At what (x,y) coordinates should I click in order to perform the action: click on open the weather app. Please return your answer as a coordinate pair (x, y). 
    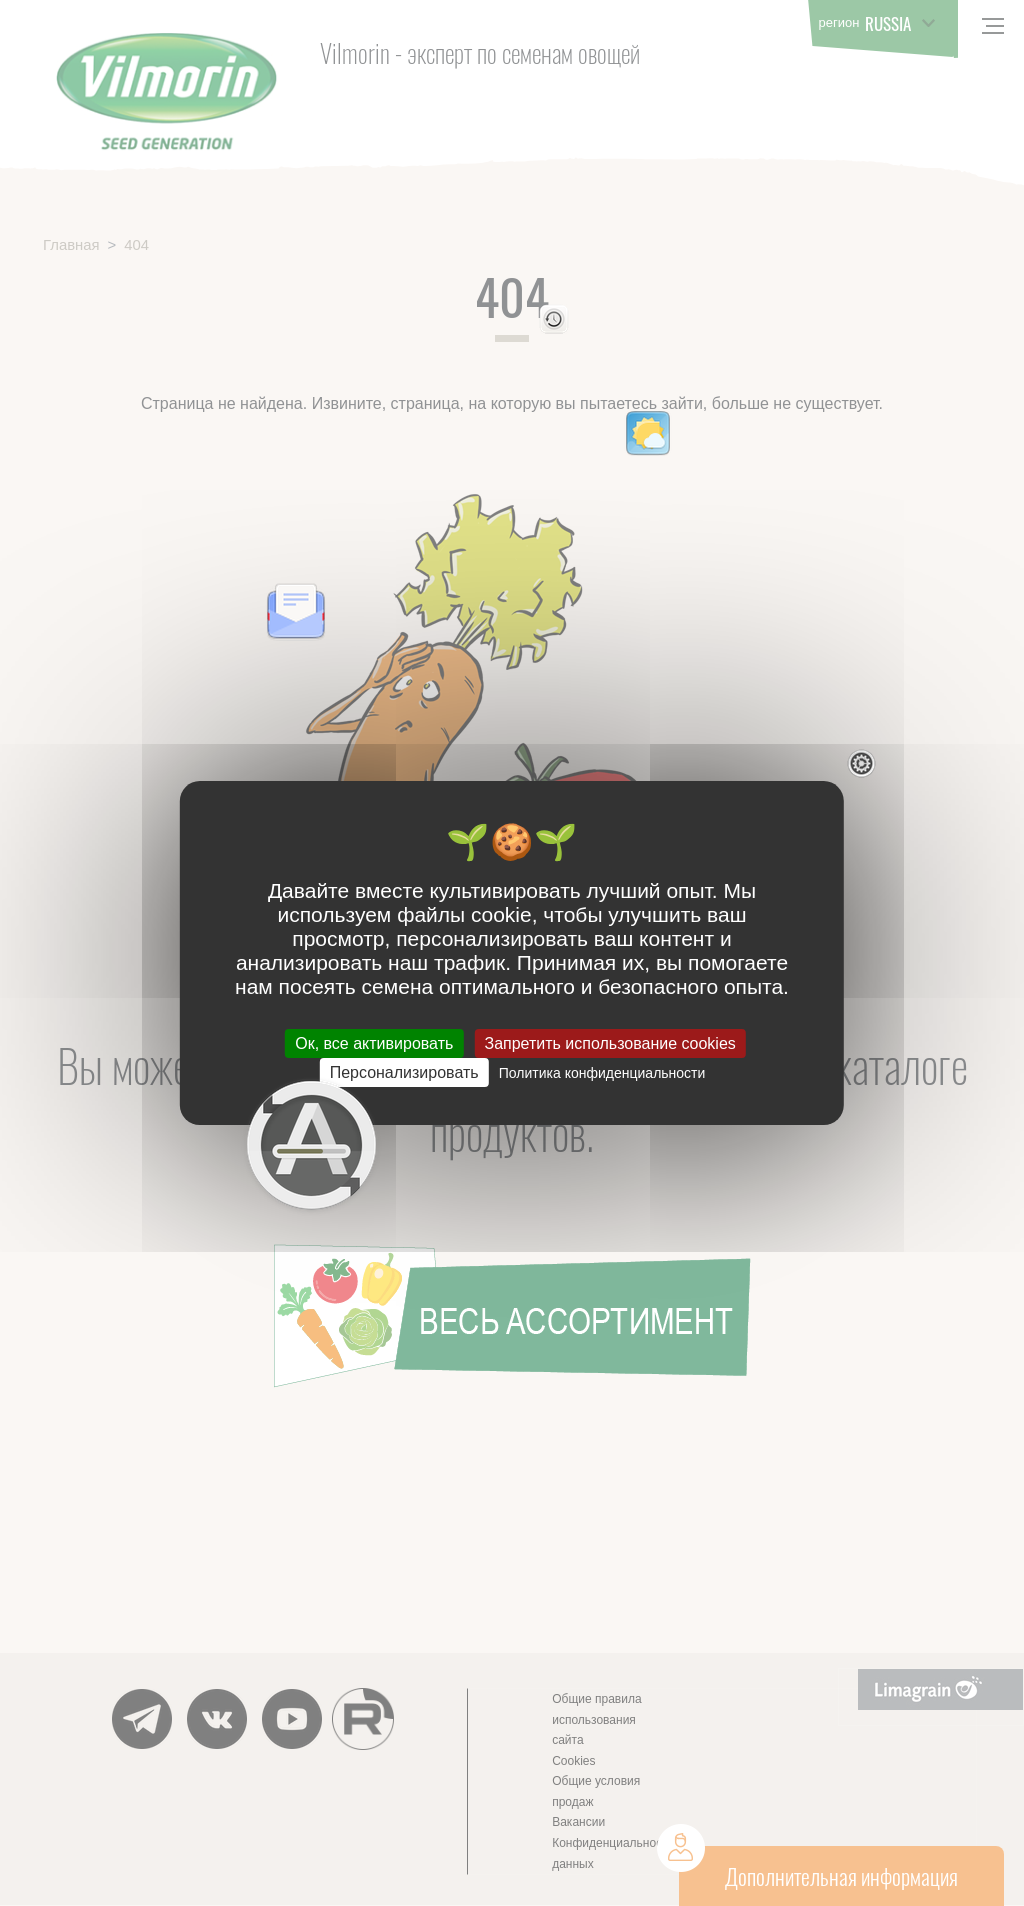
    Looking at the image, I should click on (648, 433).